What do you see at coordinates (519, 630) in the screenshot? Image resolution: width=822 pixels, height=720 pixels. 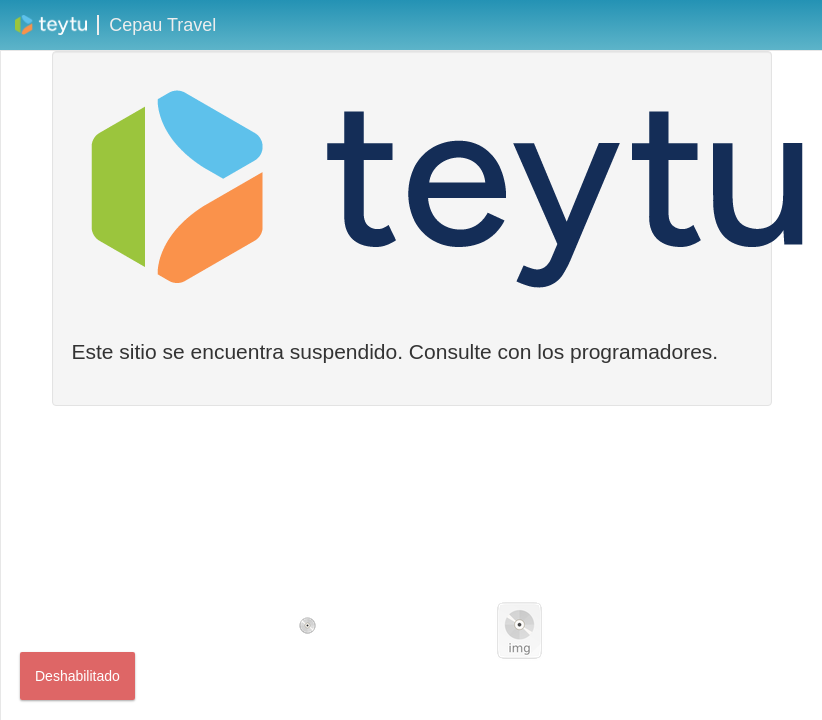 I see `raw disk image file type indicator` at bounding box center [519, 630].